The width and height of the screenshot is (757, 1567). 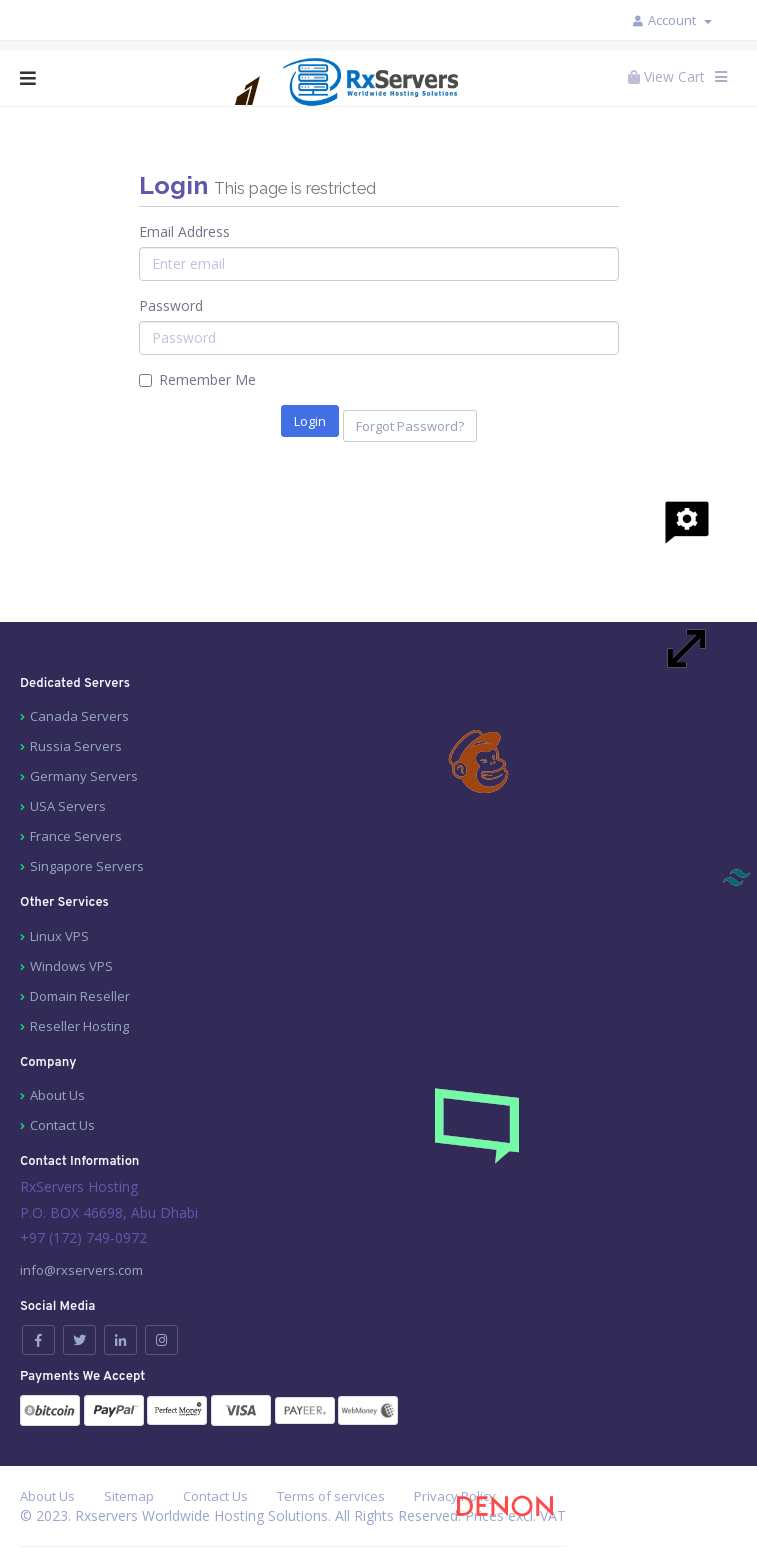 I want to click on razorpay payment gateway logo, so click(x=247, y=90).